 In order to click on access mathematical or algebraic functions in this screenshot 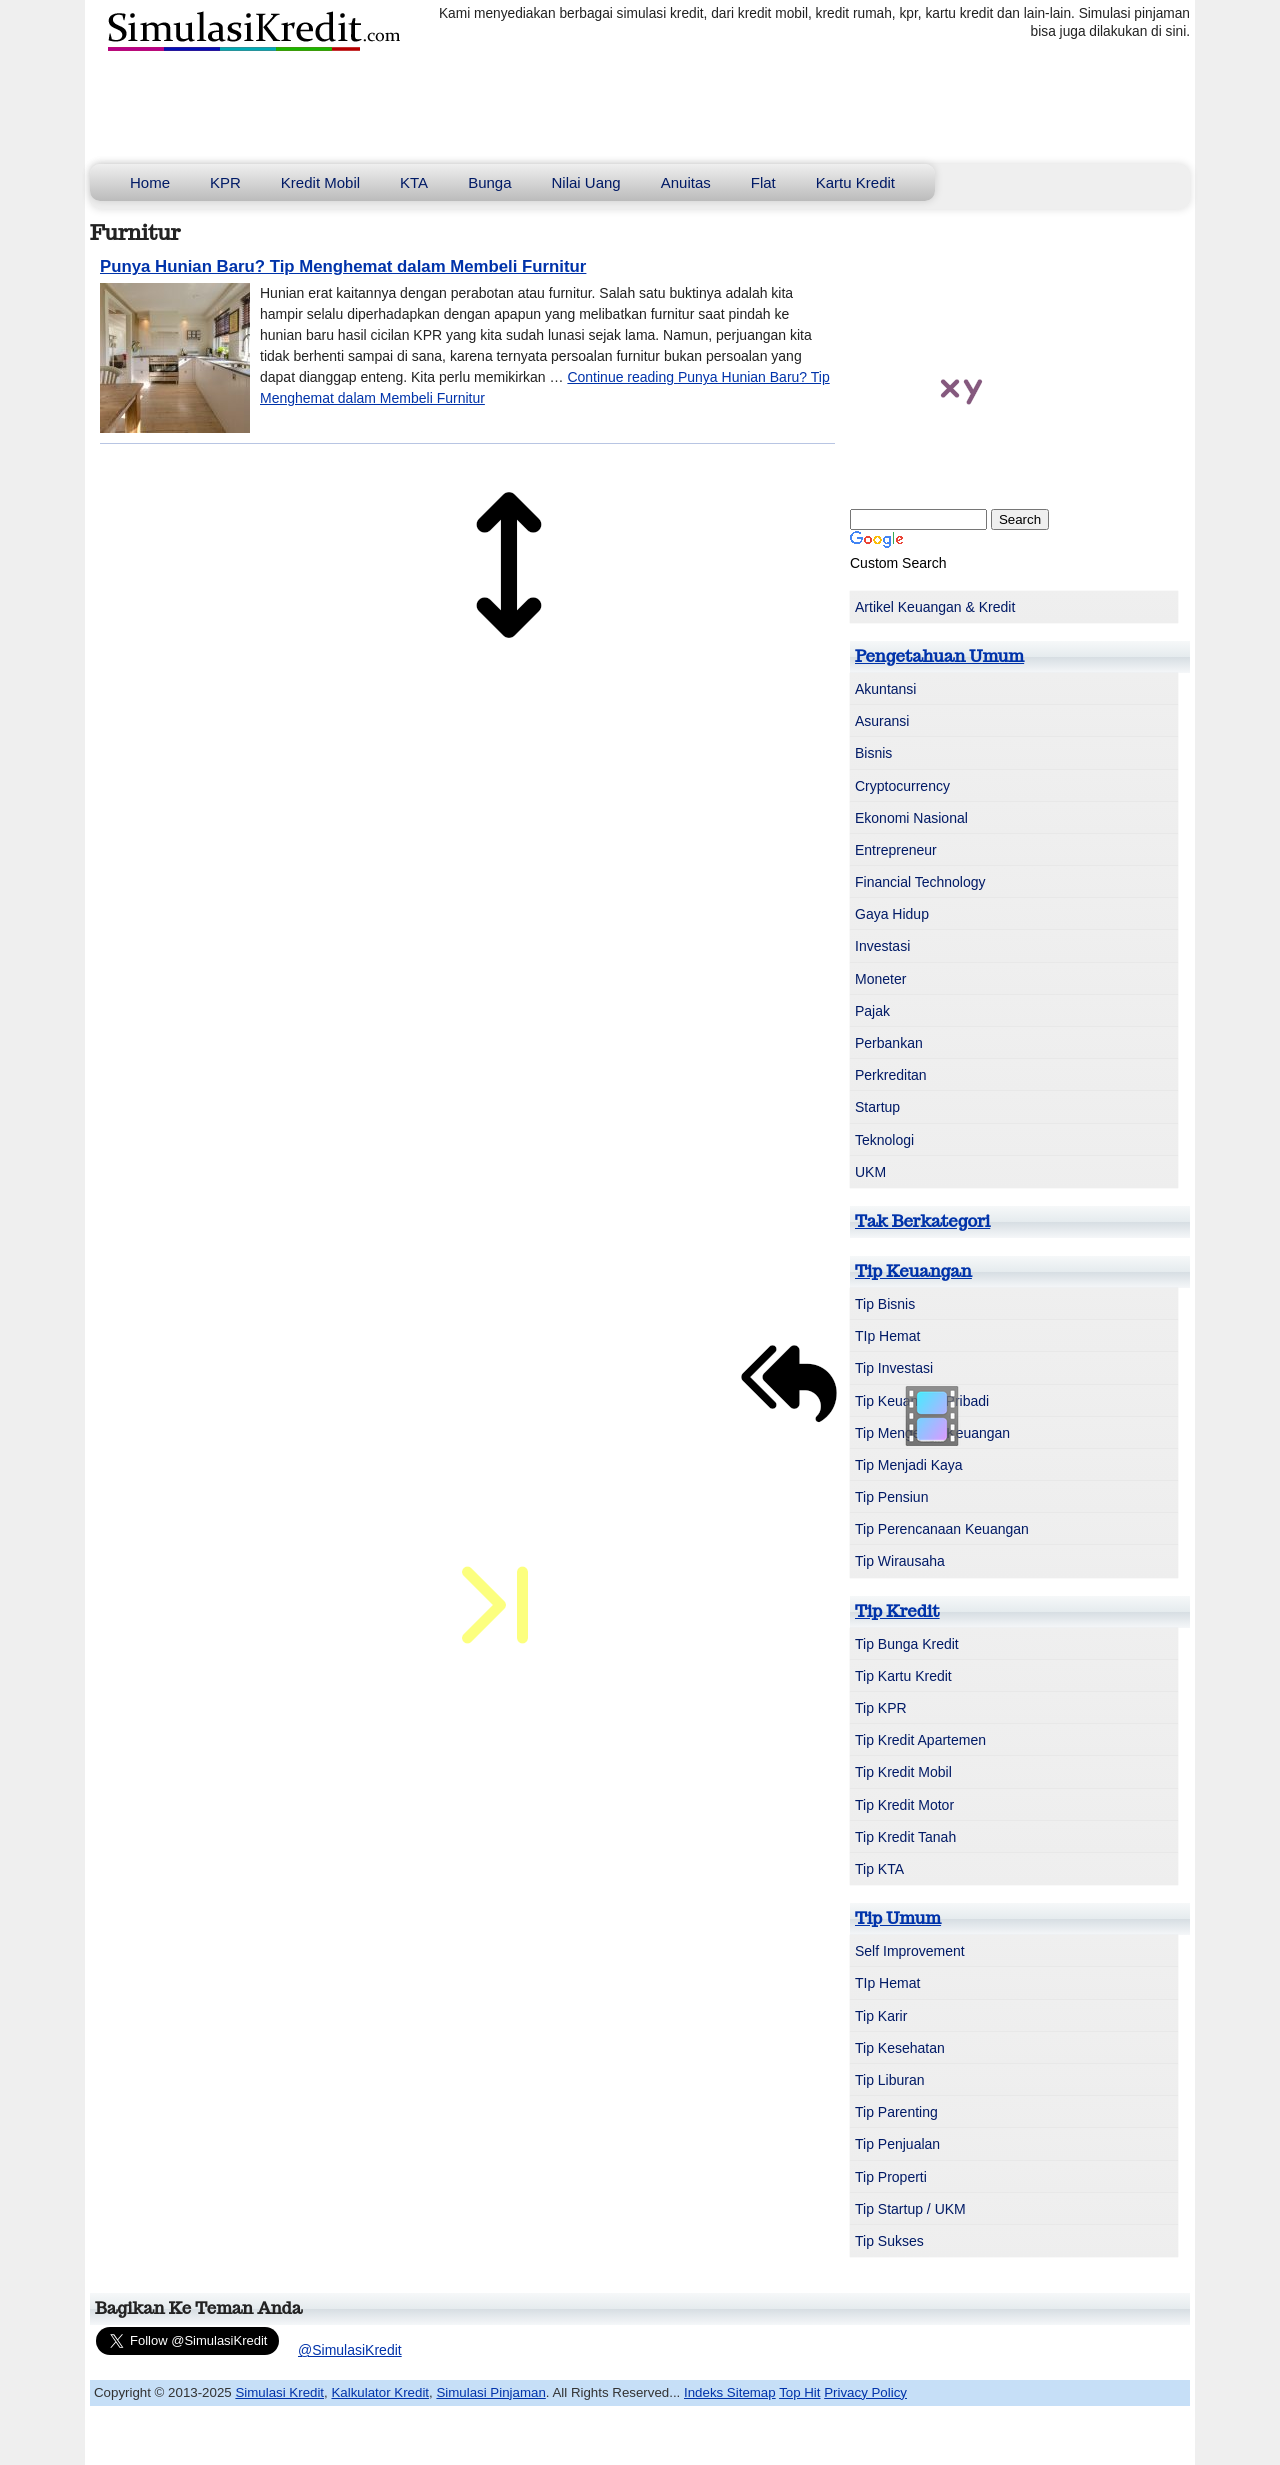, I will do `click(961, 388)`.